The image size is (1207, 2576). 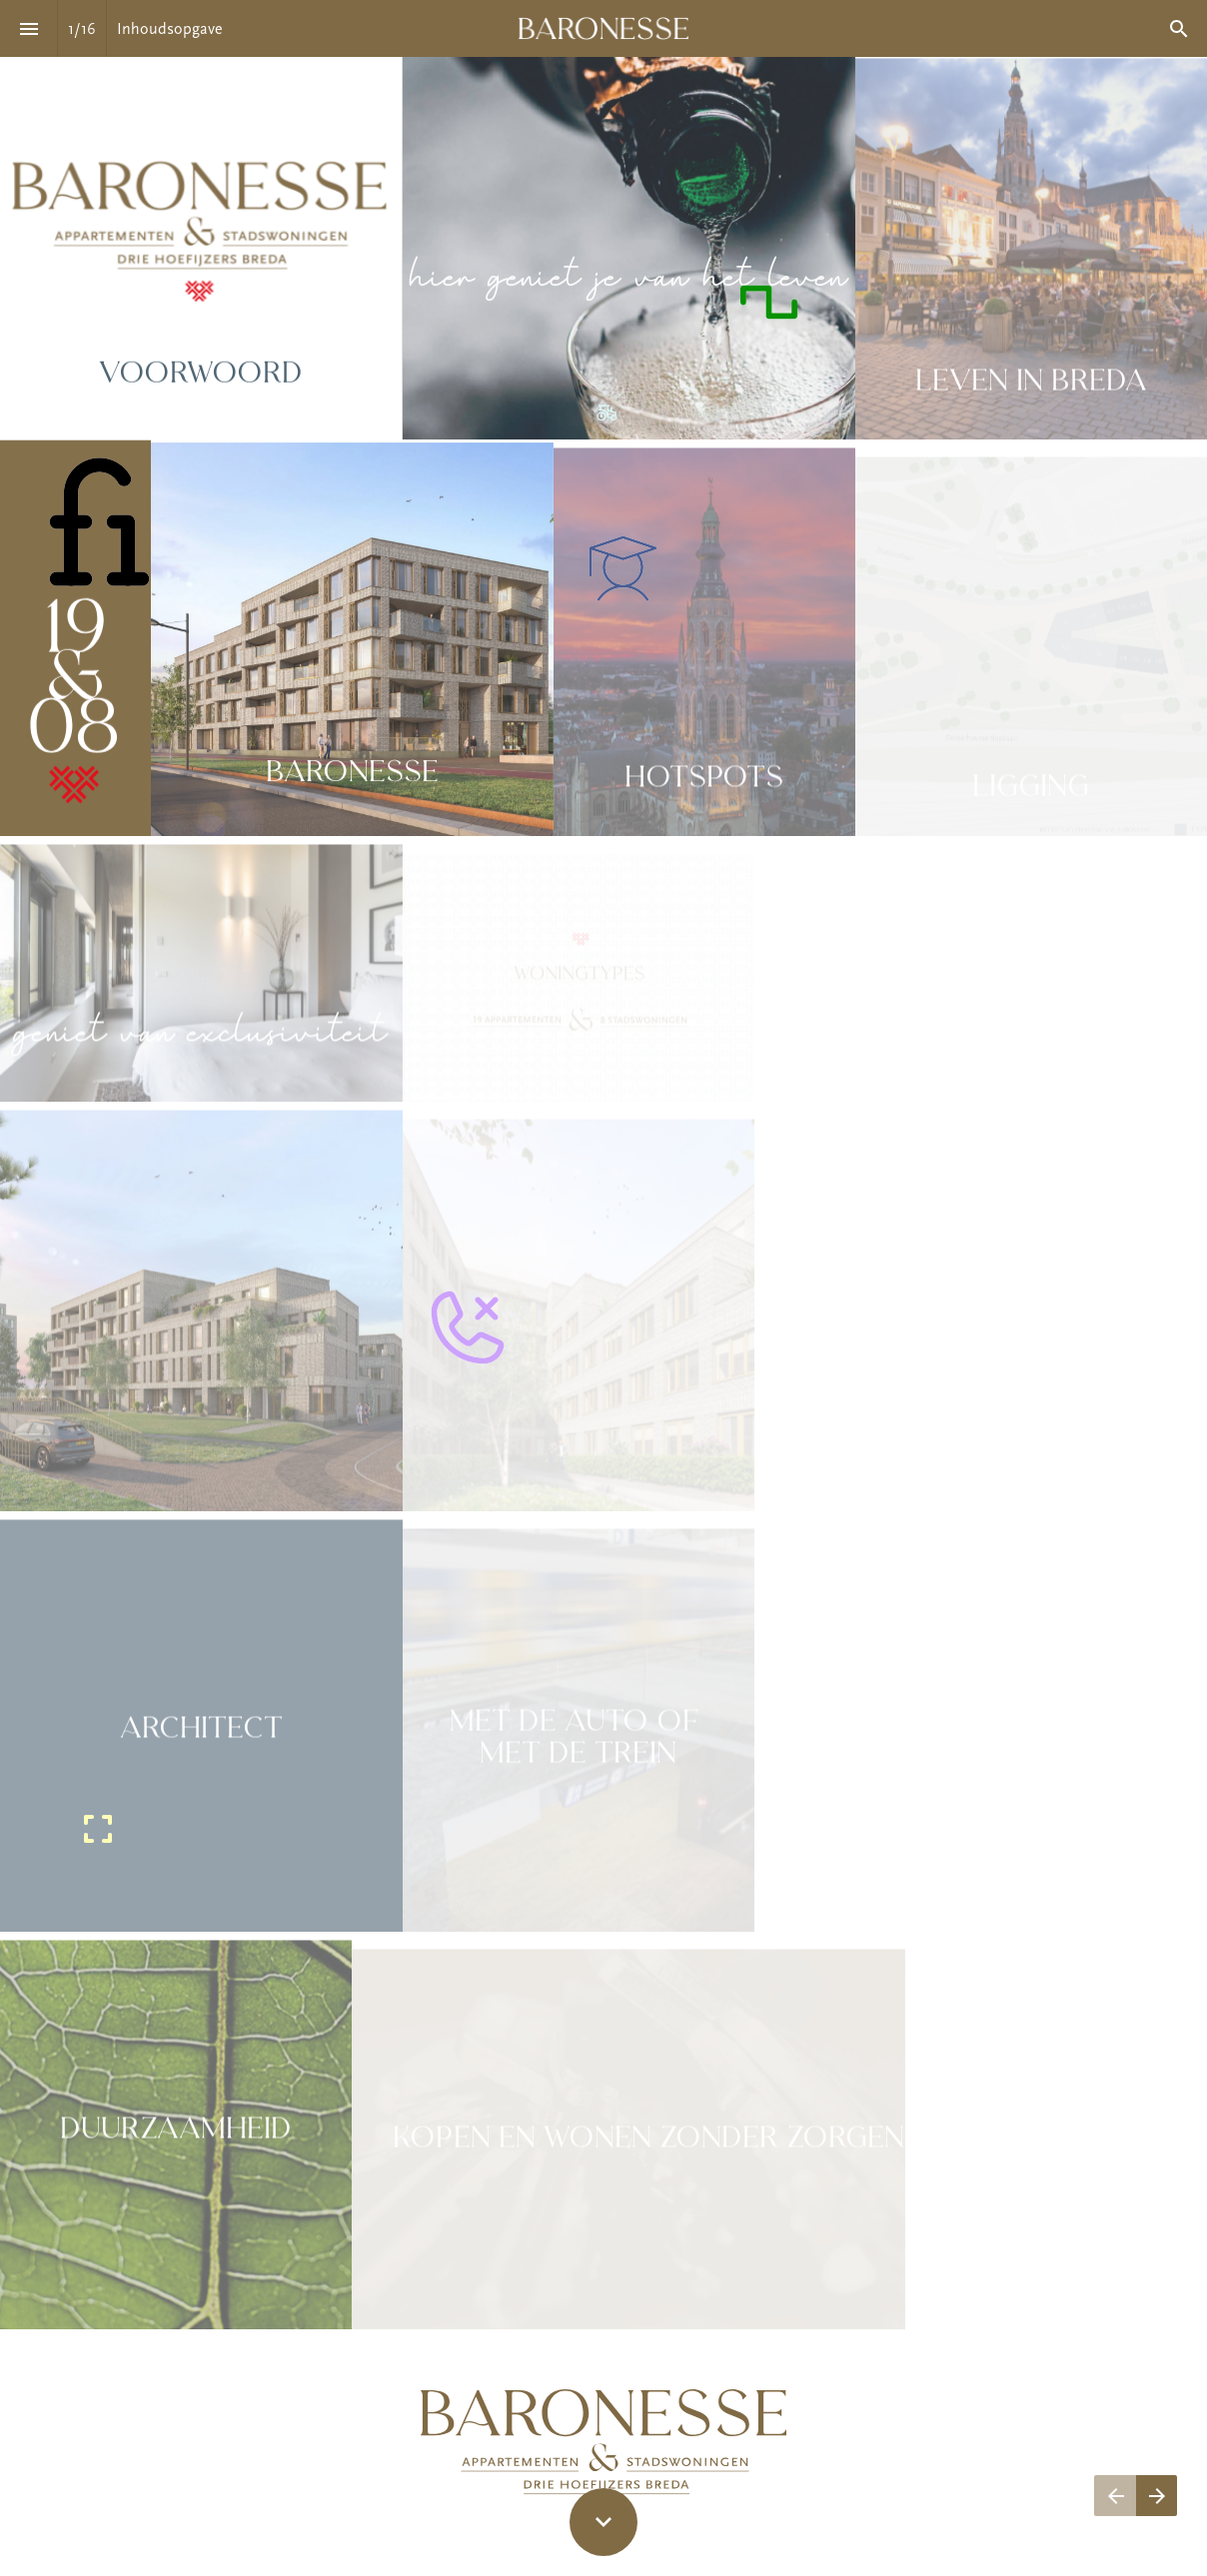 I want to click on end or decline a phone call, so click(x=469, y=1325).